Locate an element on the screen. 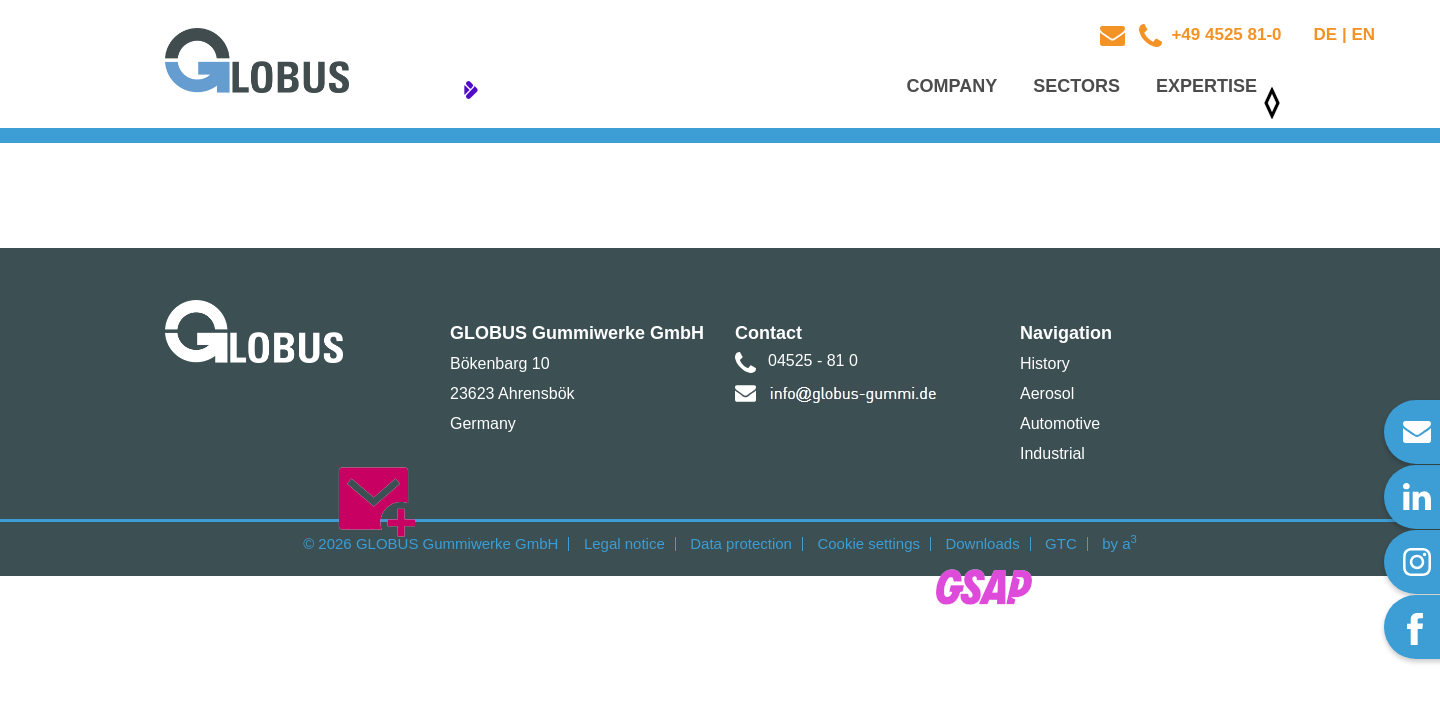 This screenshot has height=720, width=1440. compose a new email is located at coordinates (373, 498).